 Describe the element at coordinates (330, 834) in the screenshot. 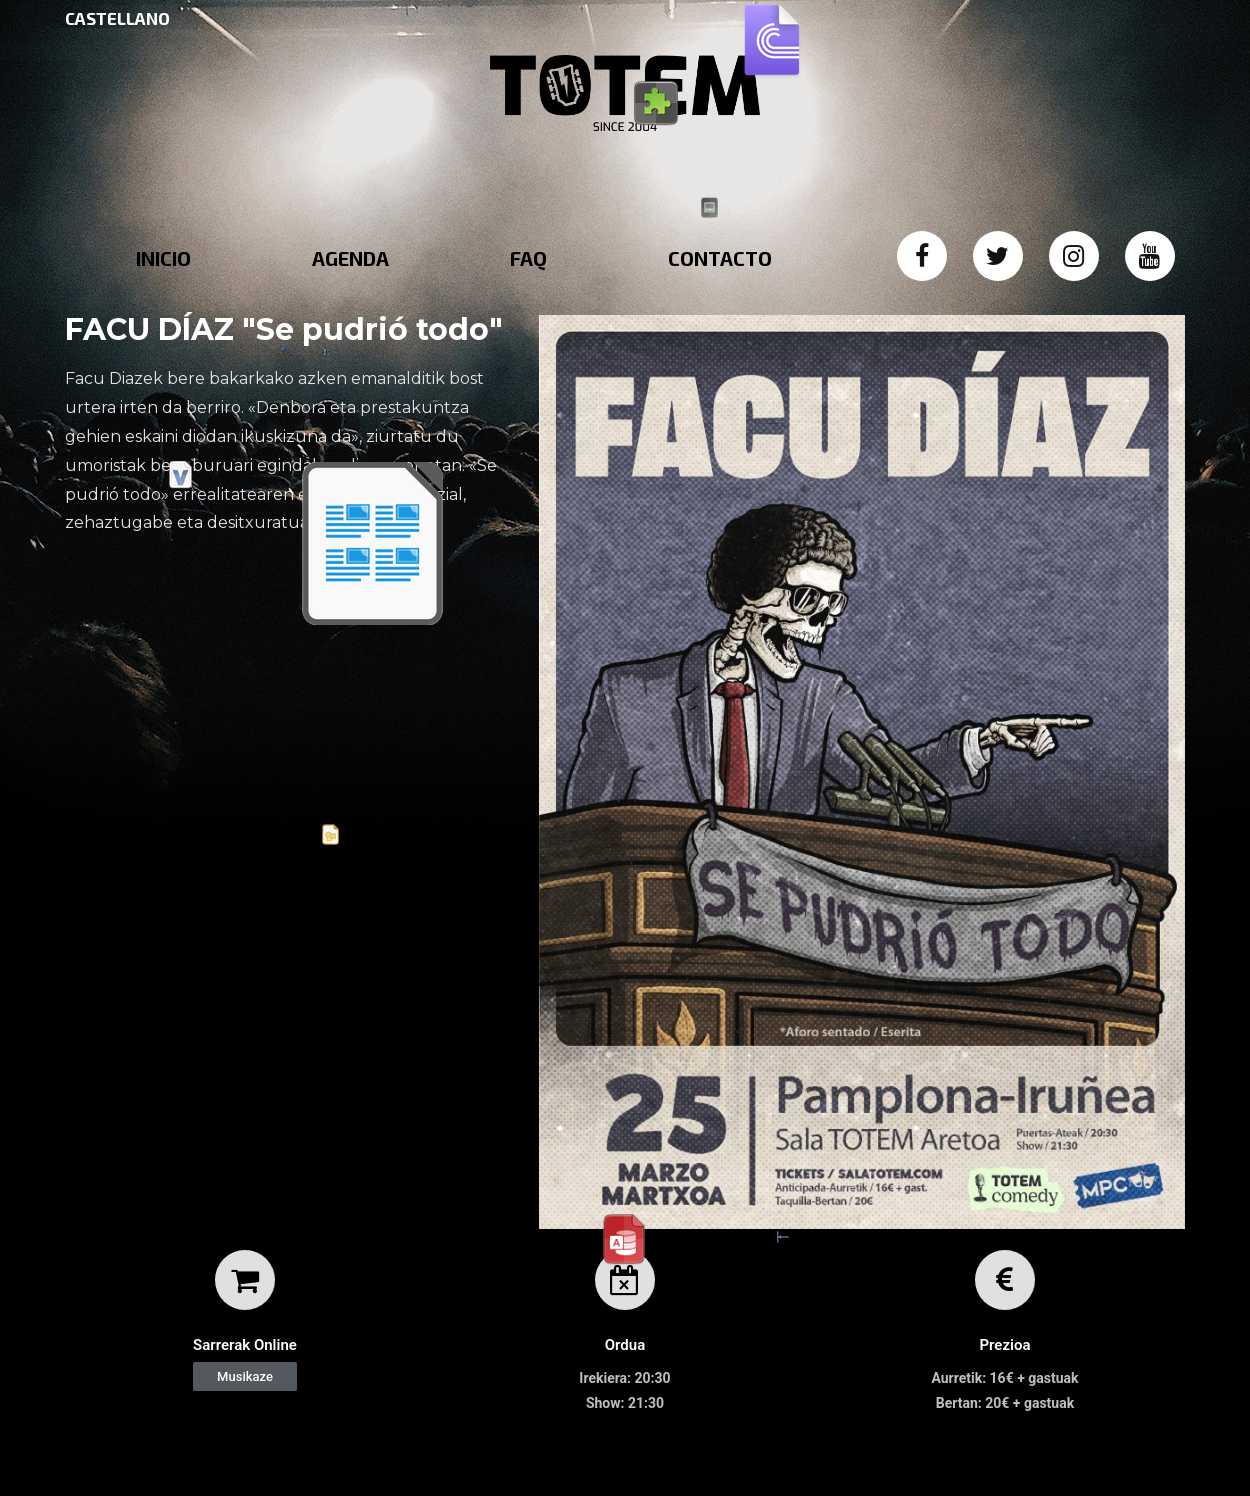

I see `a libreoffice draw document file` at that location.